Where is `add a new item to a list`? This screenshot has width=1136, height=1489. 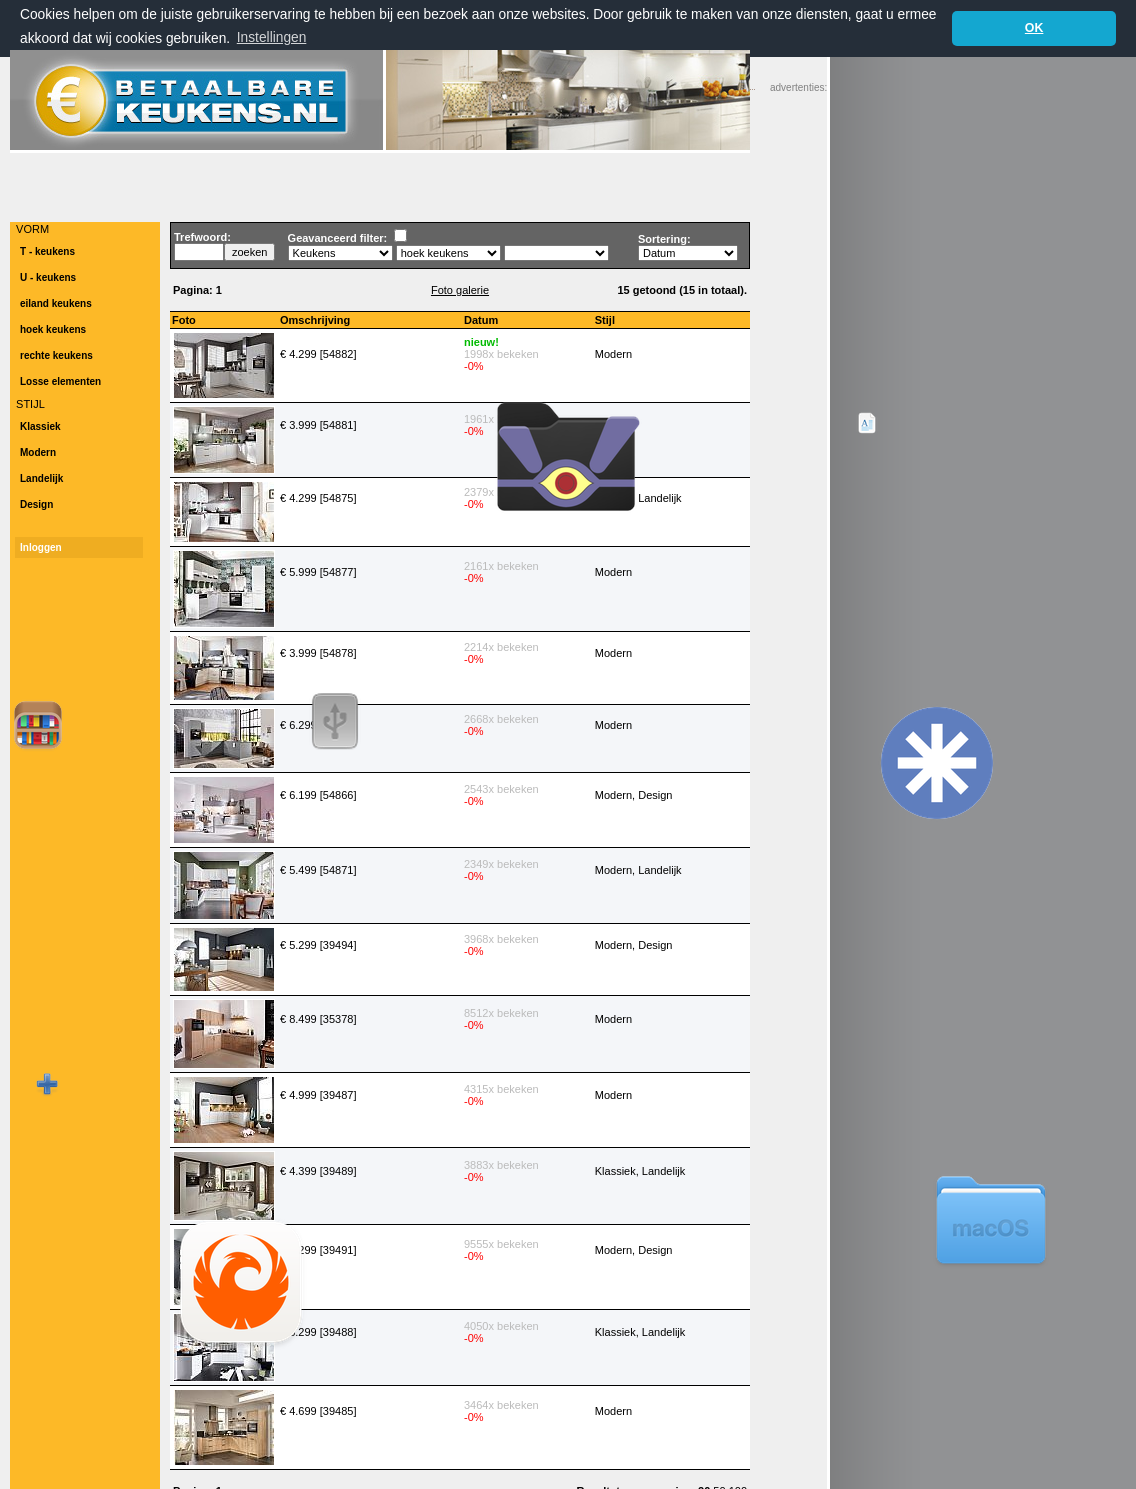
add a new item to a list is located at coordinates (46, 1084).